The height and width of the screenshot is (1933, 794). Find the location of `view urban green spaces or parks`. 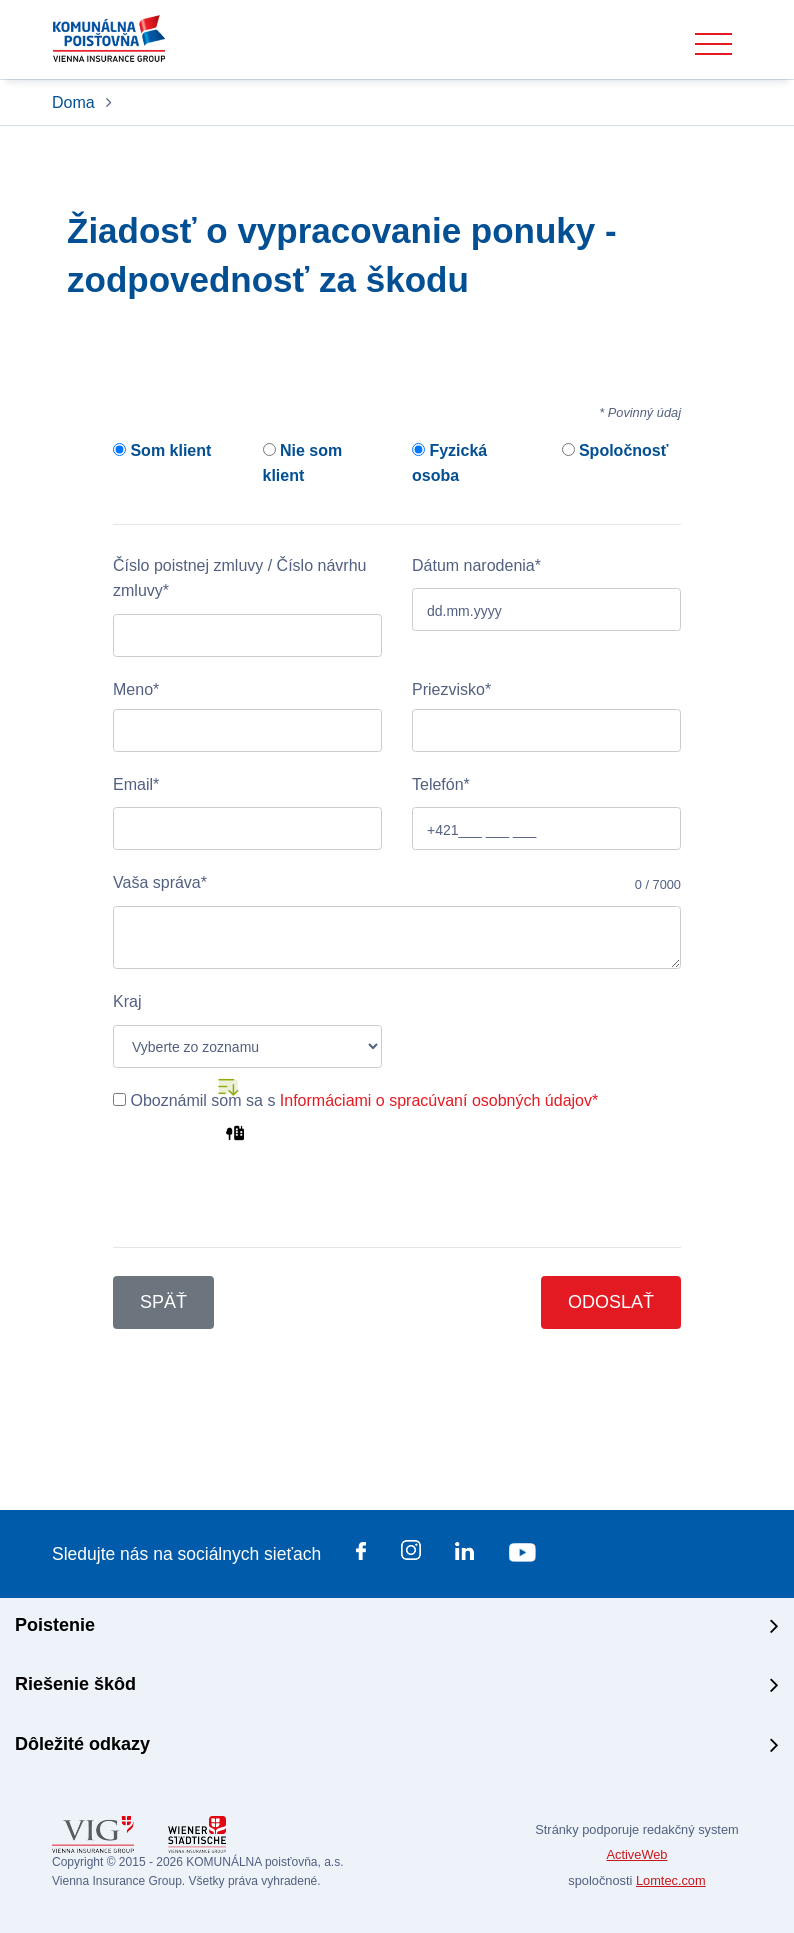

view urban green spaces or parks is located at coordinates (235, 1133).